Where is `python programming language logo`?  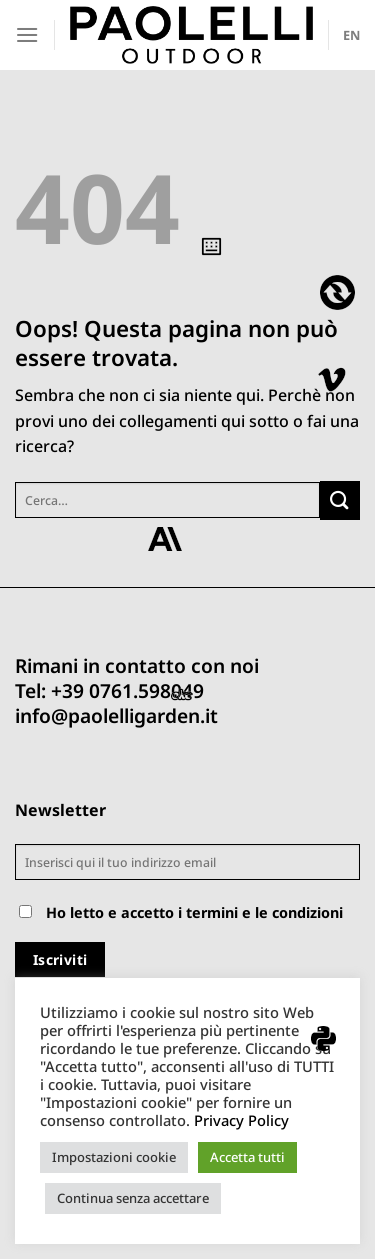
python programming language logo is located at coordinates (323, 1038).